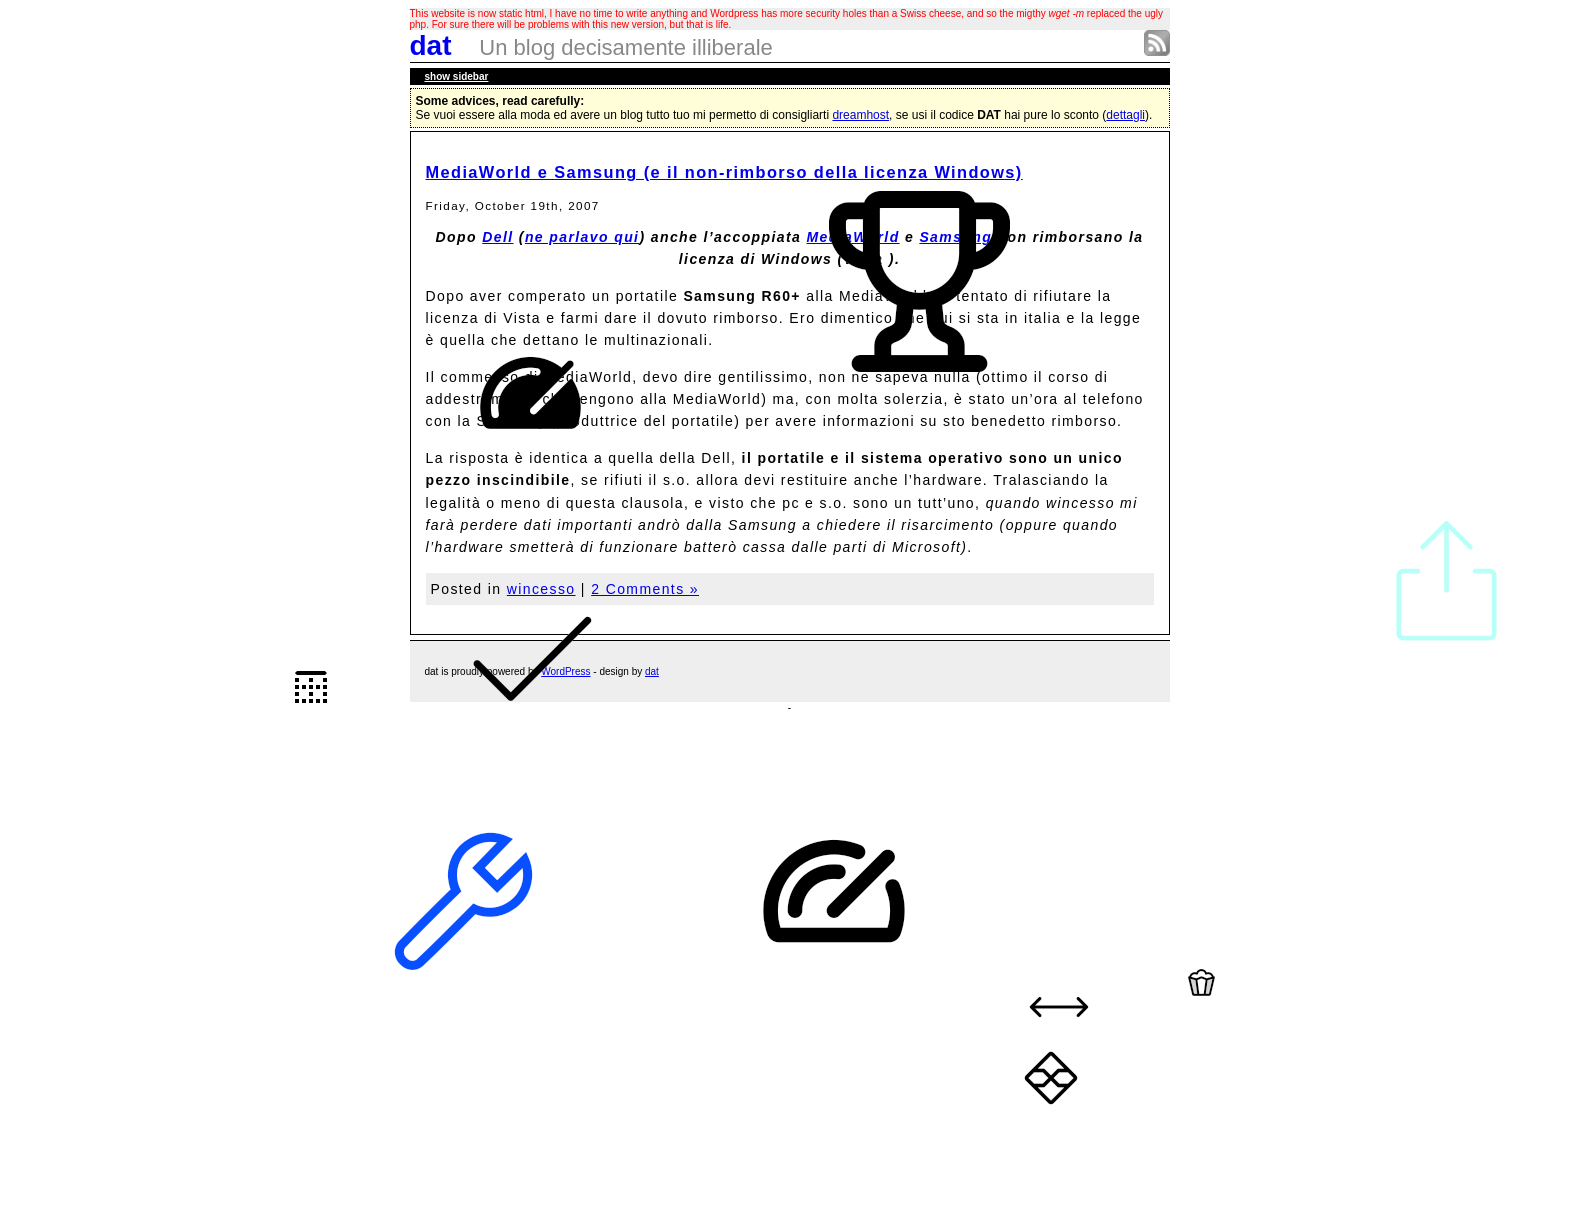 This screenshot has height=1220, width=1579. I want to click on view achievements or awards, so click(919, 281).